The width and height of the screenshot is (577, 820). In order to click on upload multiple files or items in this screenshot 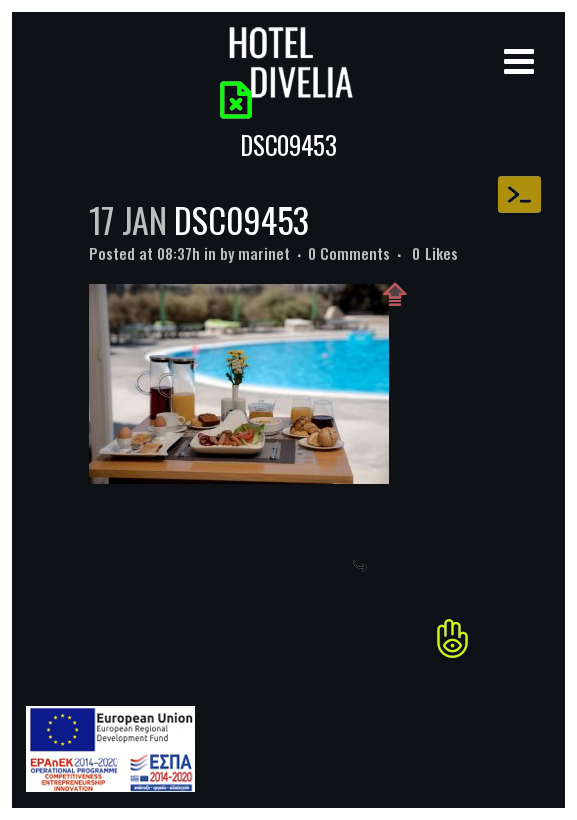, I will do `click(395, 295)`.